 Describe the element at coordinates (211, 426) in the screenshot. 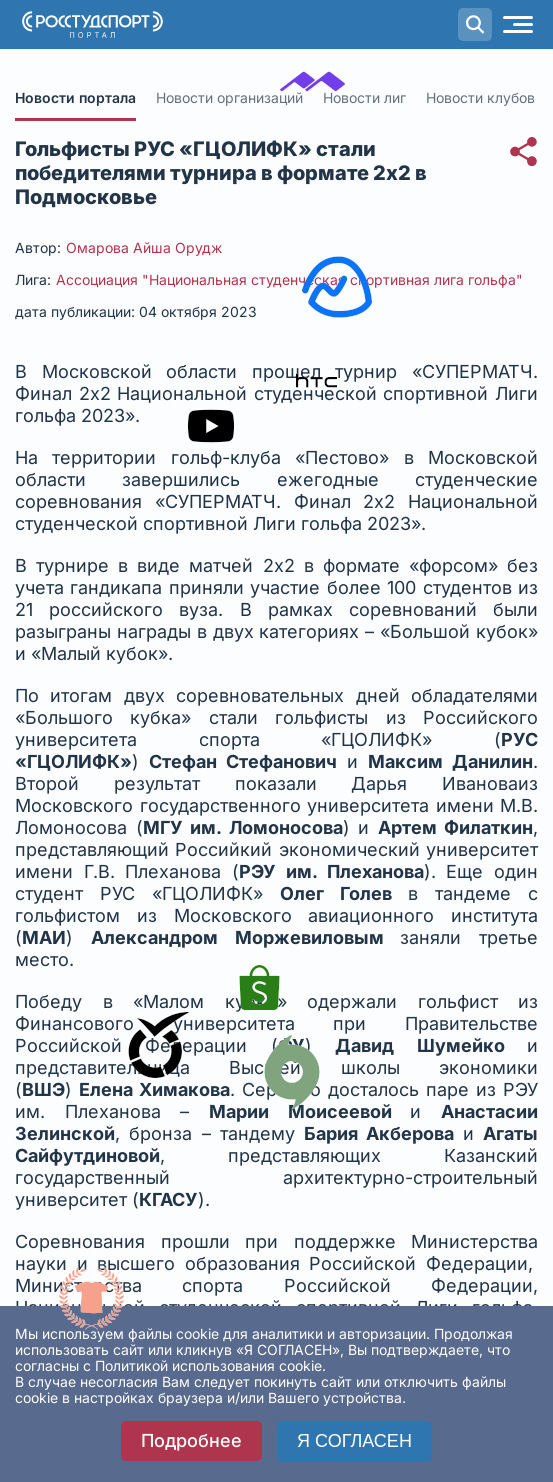

I see `open YouTube app` at that location.